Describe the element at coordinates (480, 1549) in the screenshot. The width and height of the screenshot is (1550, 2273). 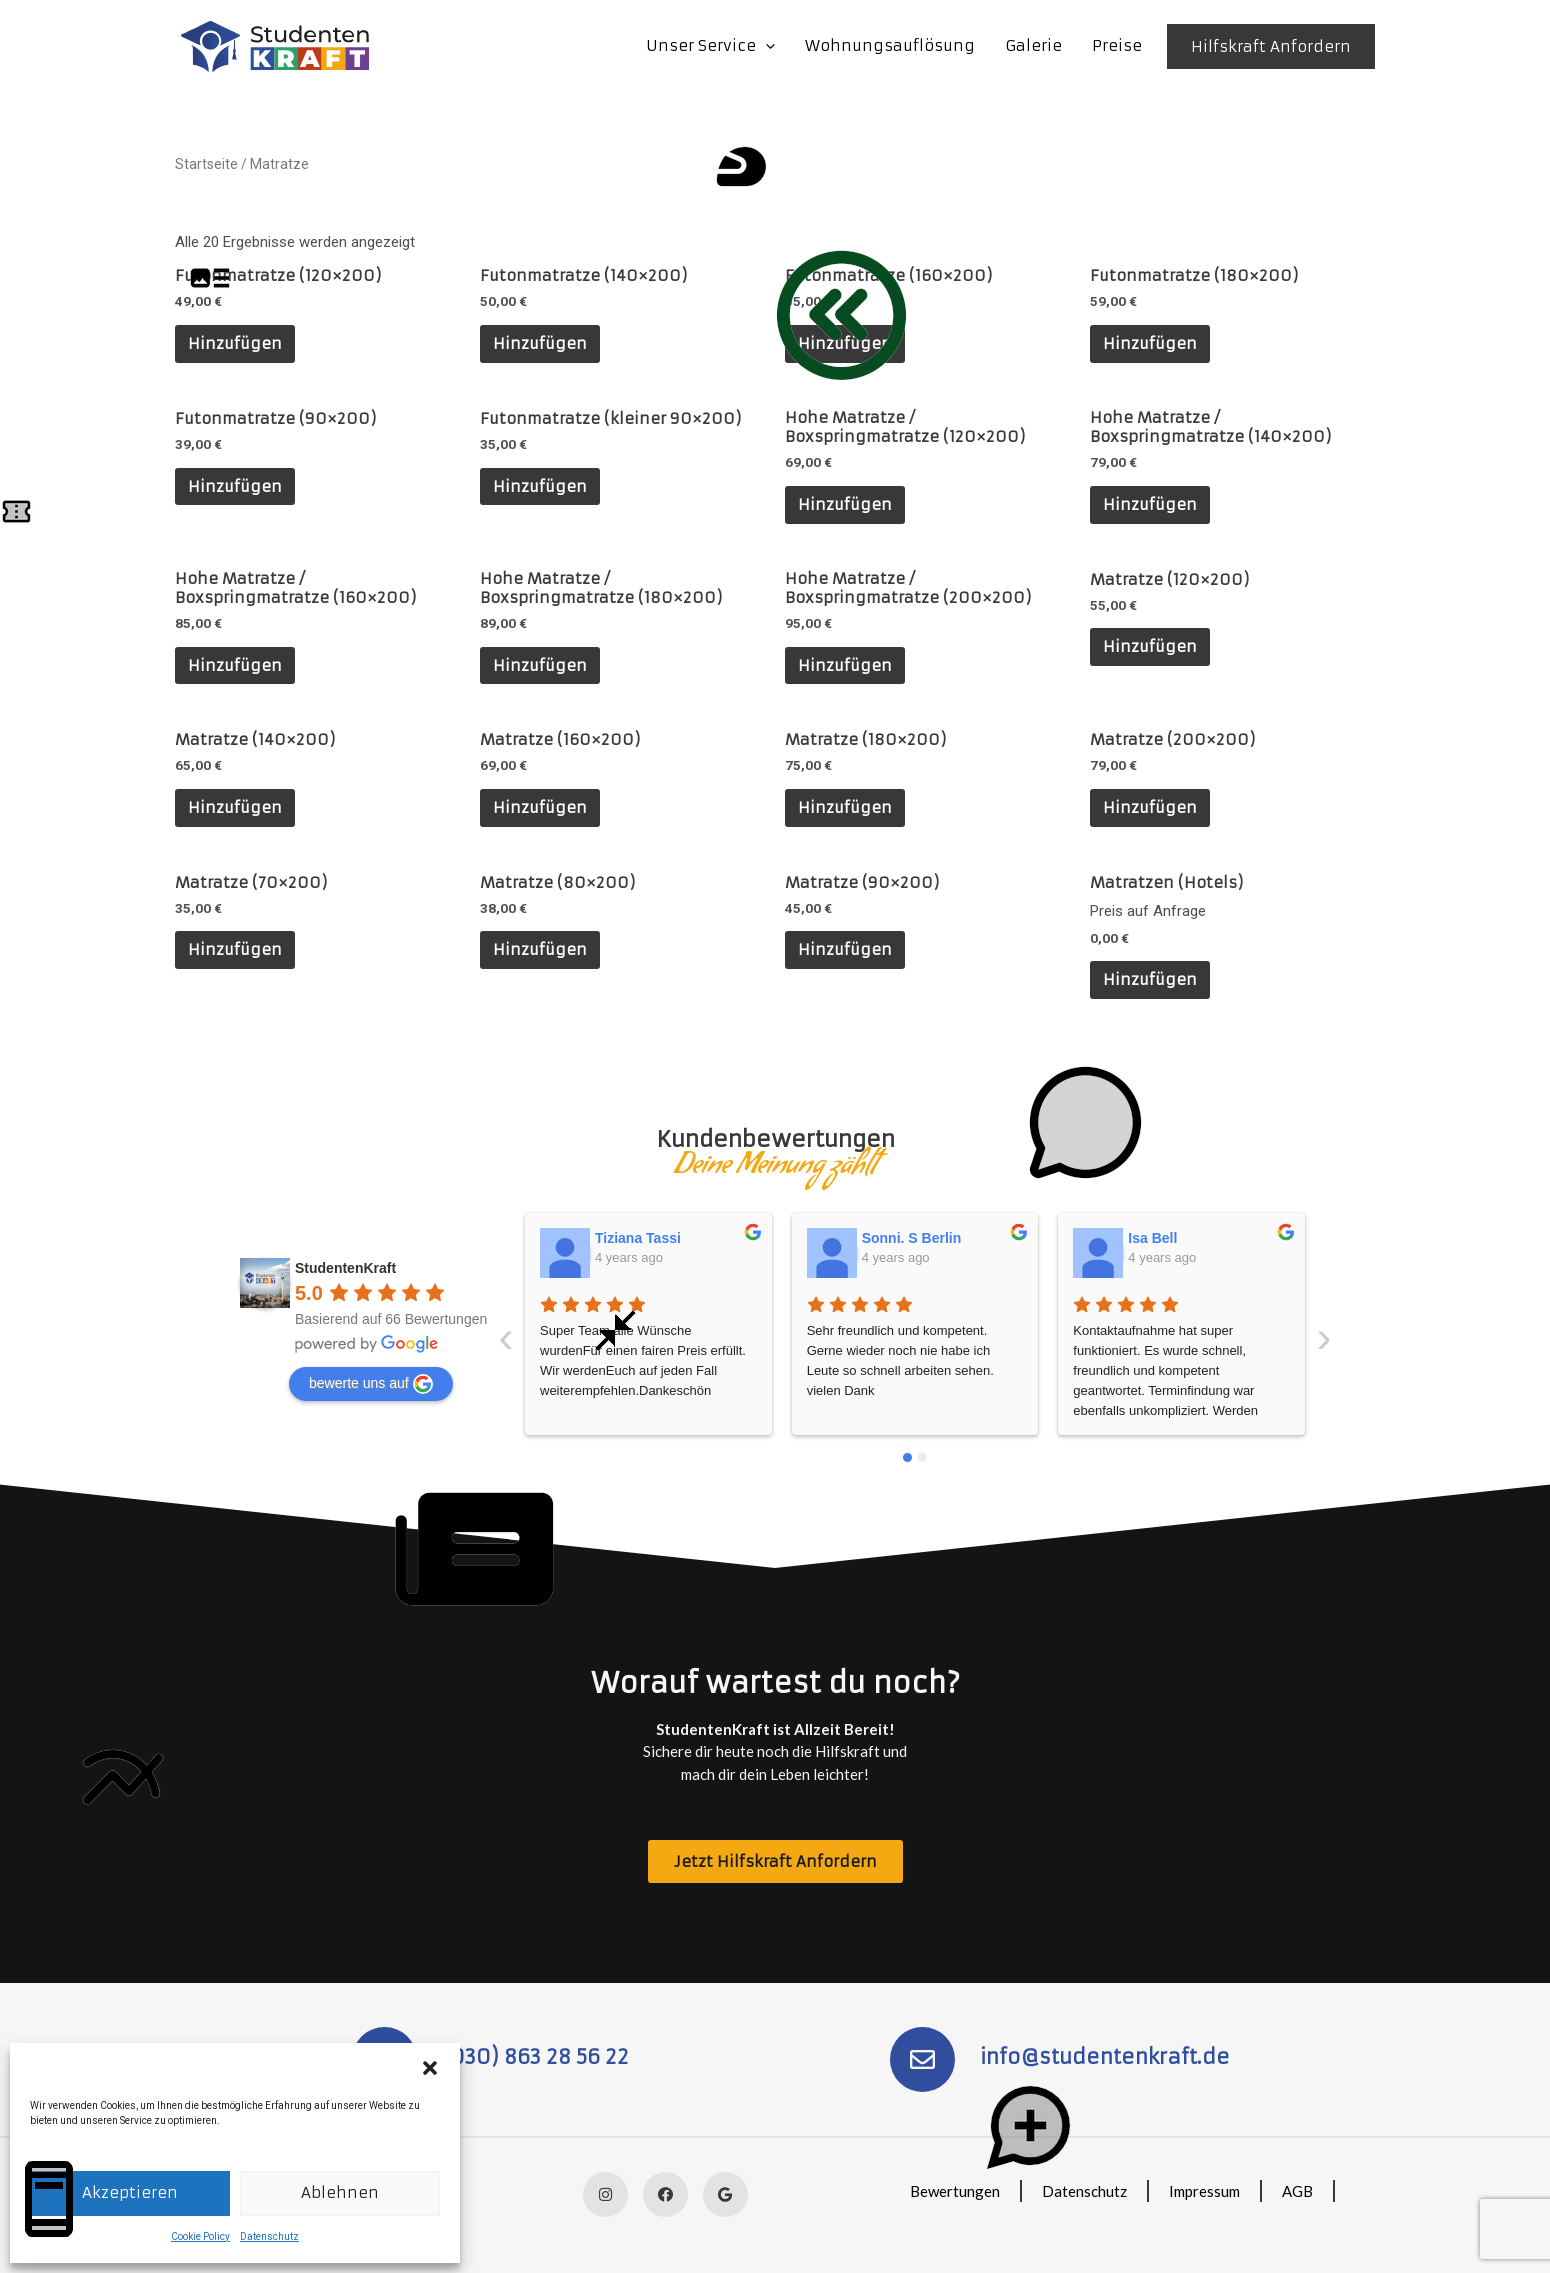
I see `view news or articles` at that location.